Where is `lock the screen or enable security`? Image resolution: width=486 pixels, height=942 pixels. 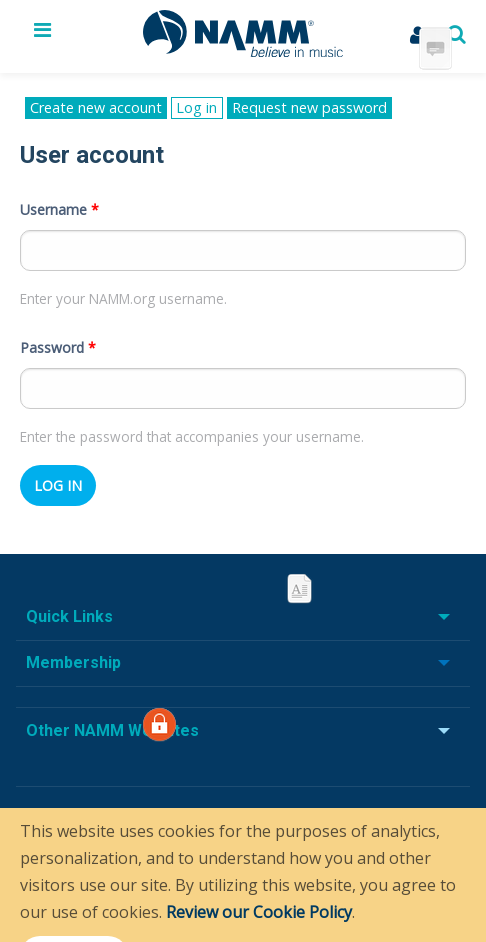
lock the screen or enable security is located at coordinates (159, 724).